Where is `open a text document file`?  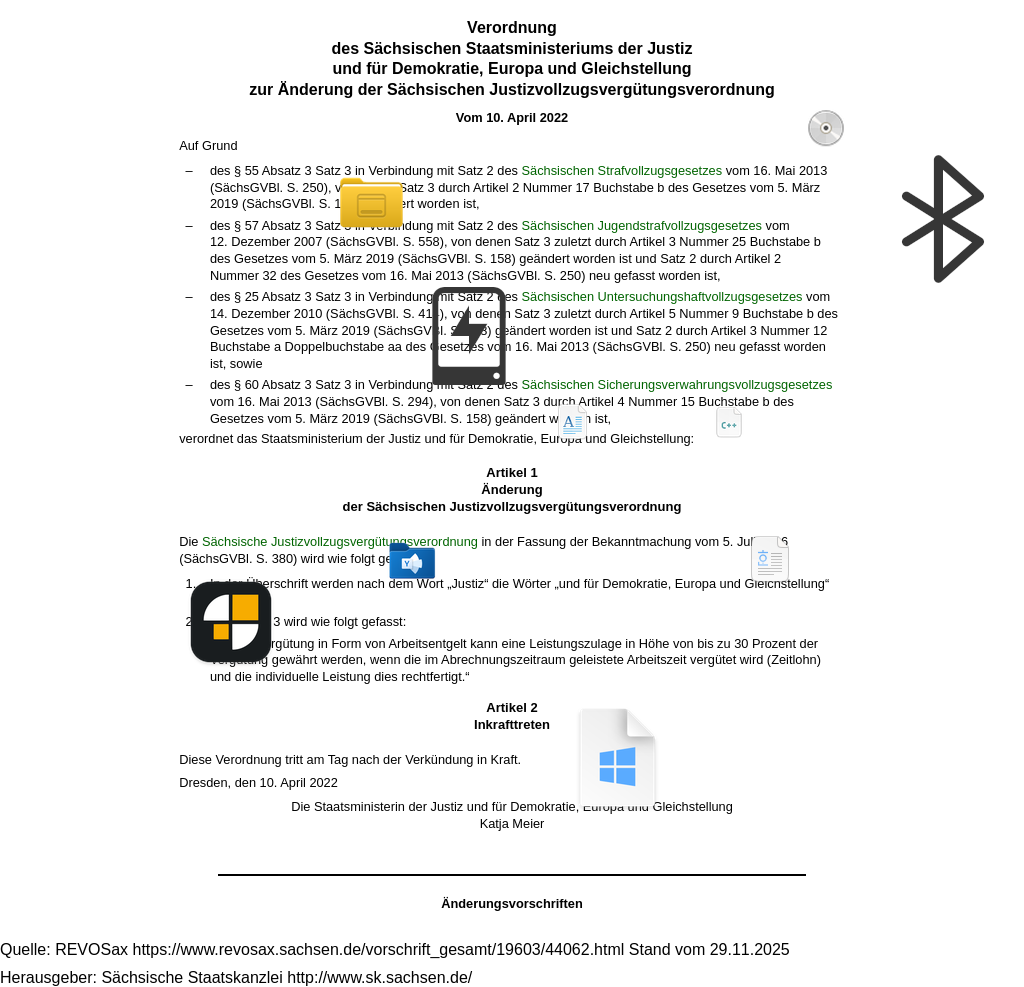
open a text document file is located at coordinates (572, 421).